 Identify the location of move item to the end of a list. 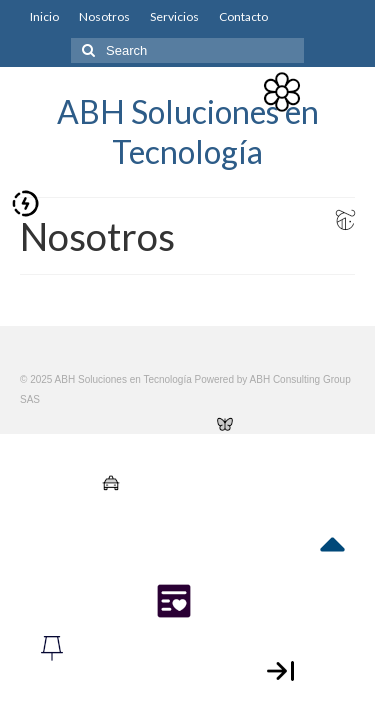
(281, 671).